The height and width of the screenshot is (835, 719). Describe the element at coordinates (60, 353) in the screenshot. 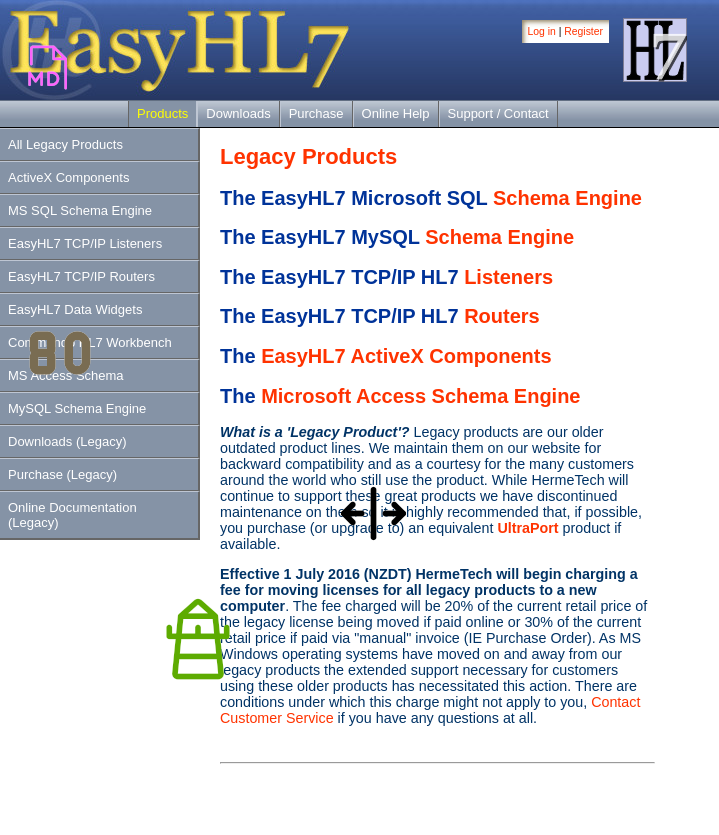

I see `indicates 80 items, points, or percentage` at that location.